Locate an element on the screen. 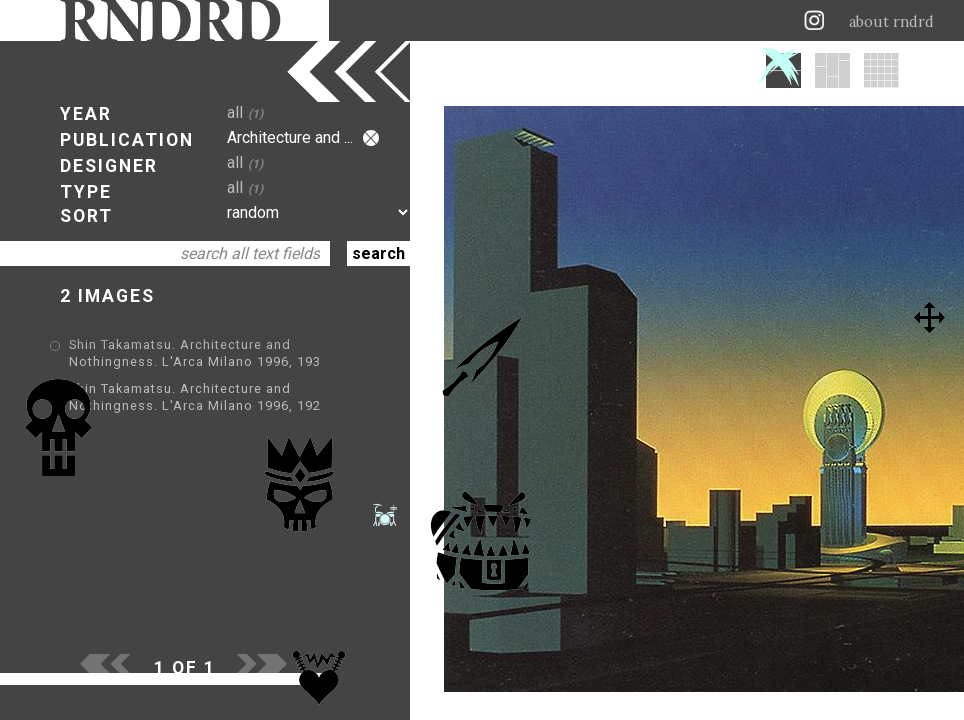 The width and height of the screenshot is (964, 720). access drum or percussion instruments is located at coordinates (385, 514).